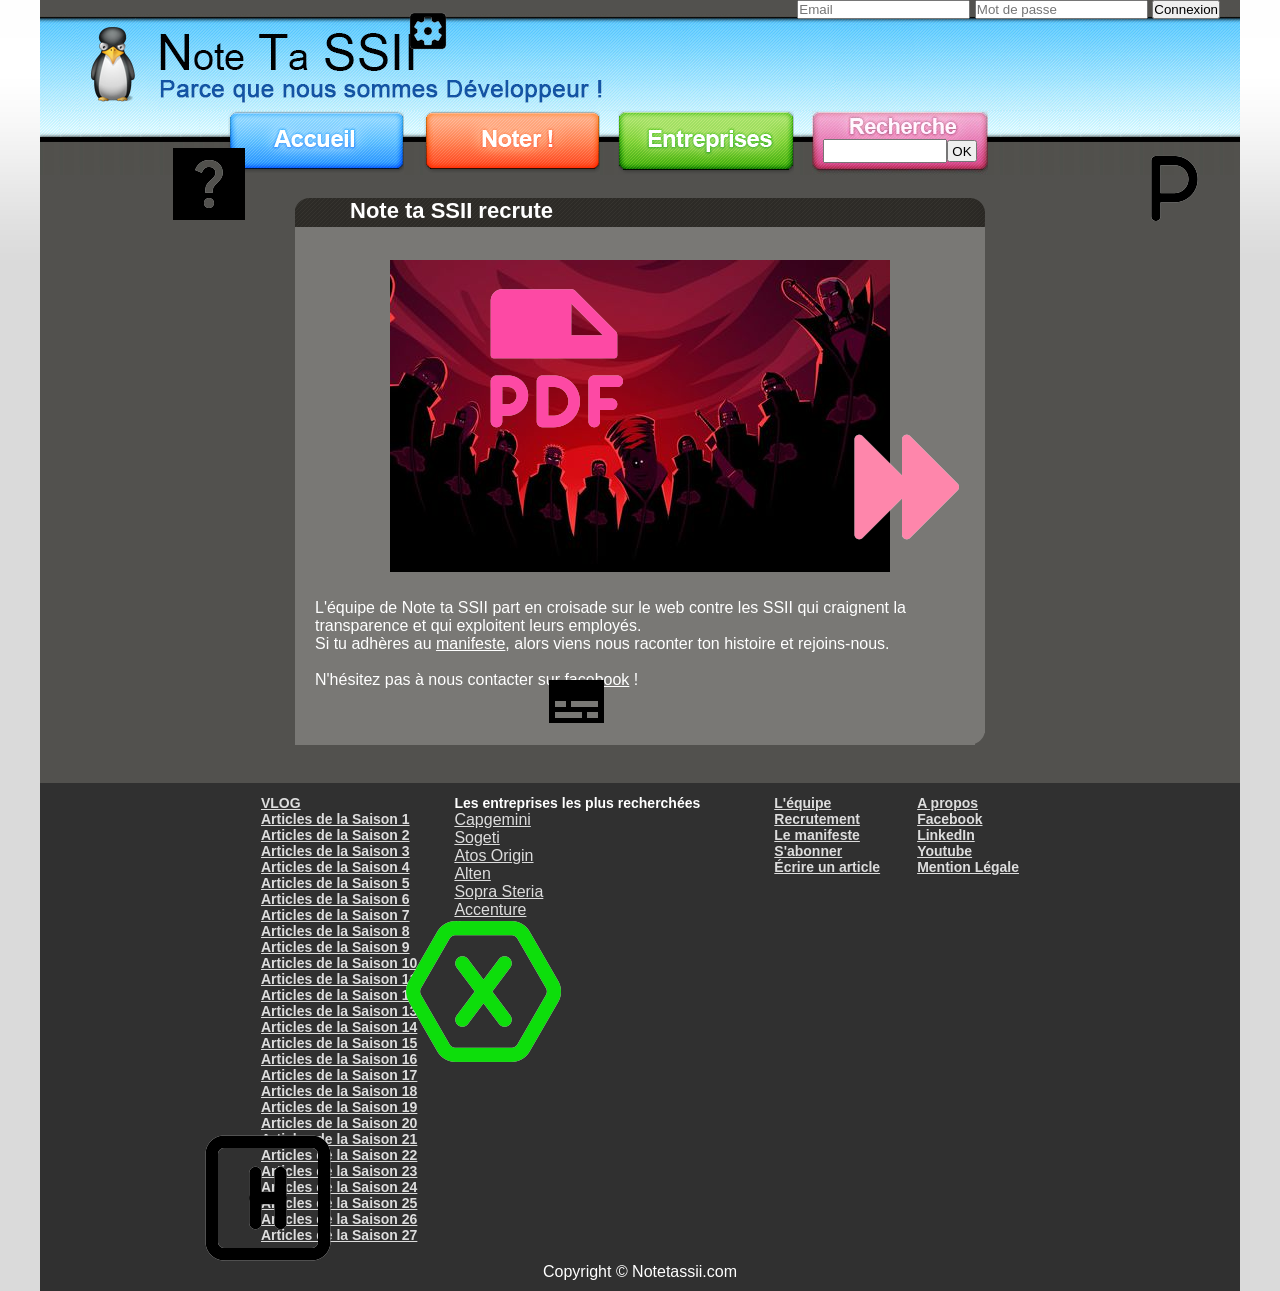 This screenshot has height=1291, width=1280. Describe the element at coordinates (576, 701) in the screenshot. I see `enable subtitles or closed captions` at that location.